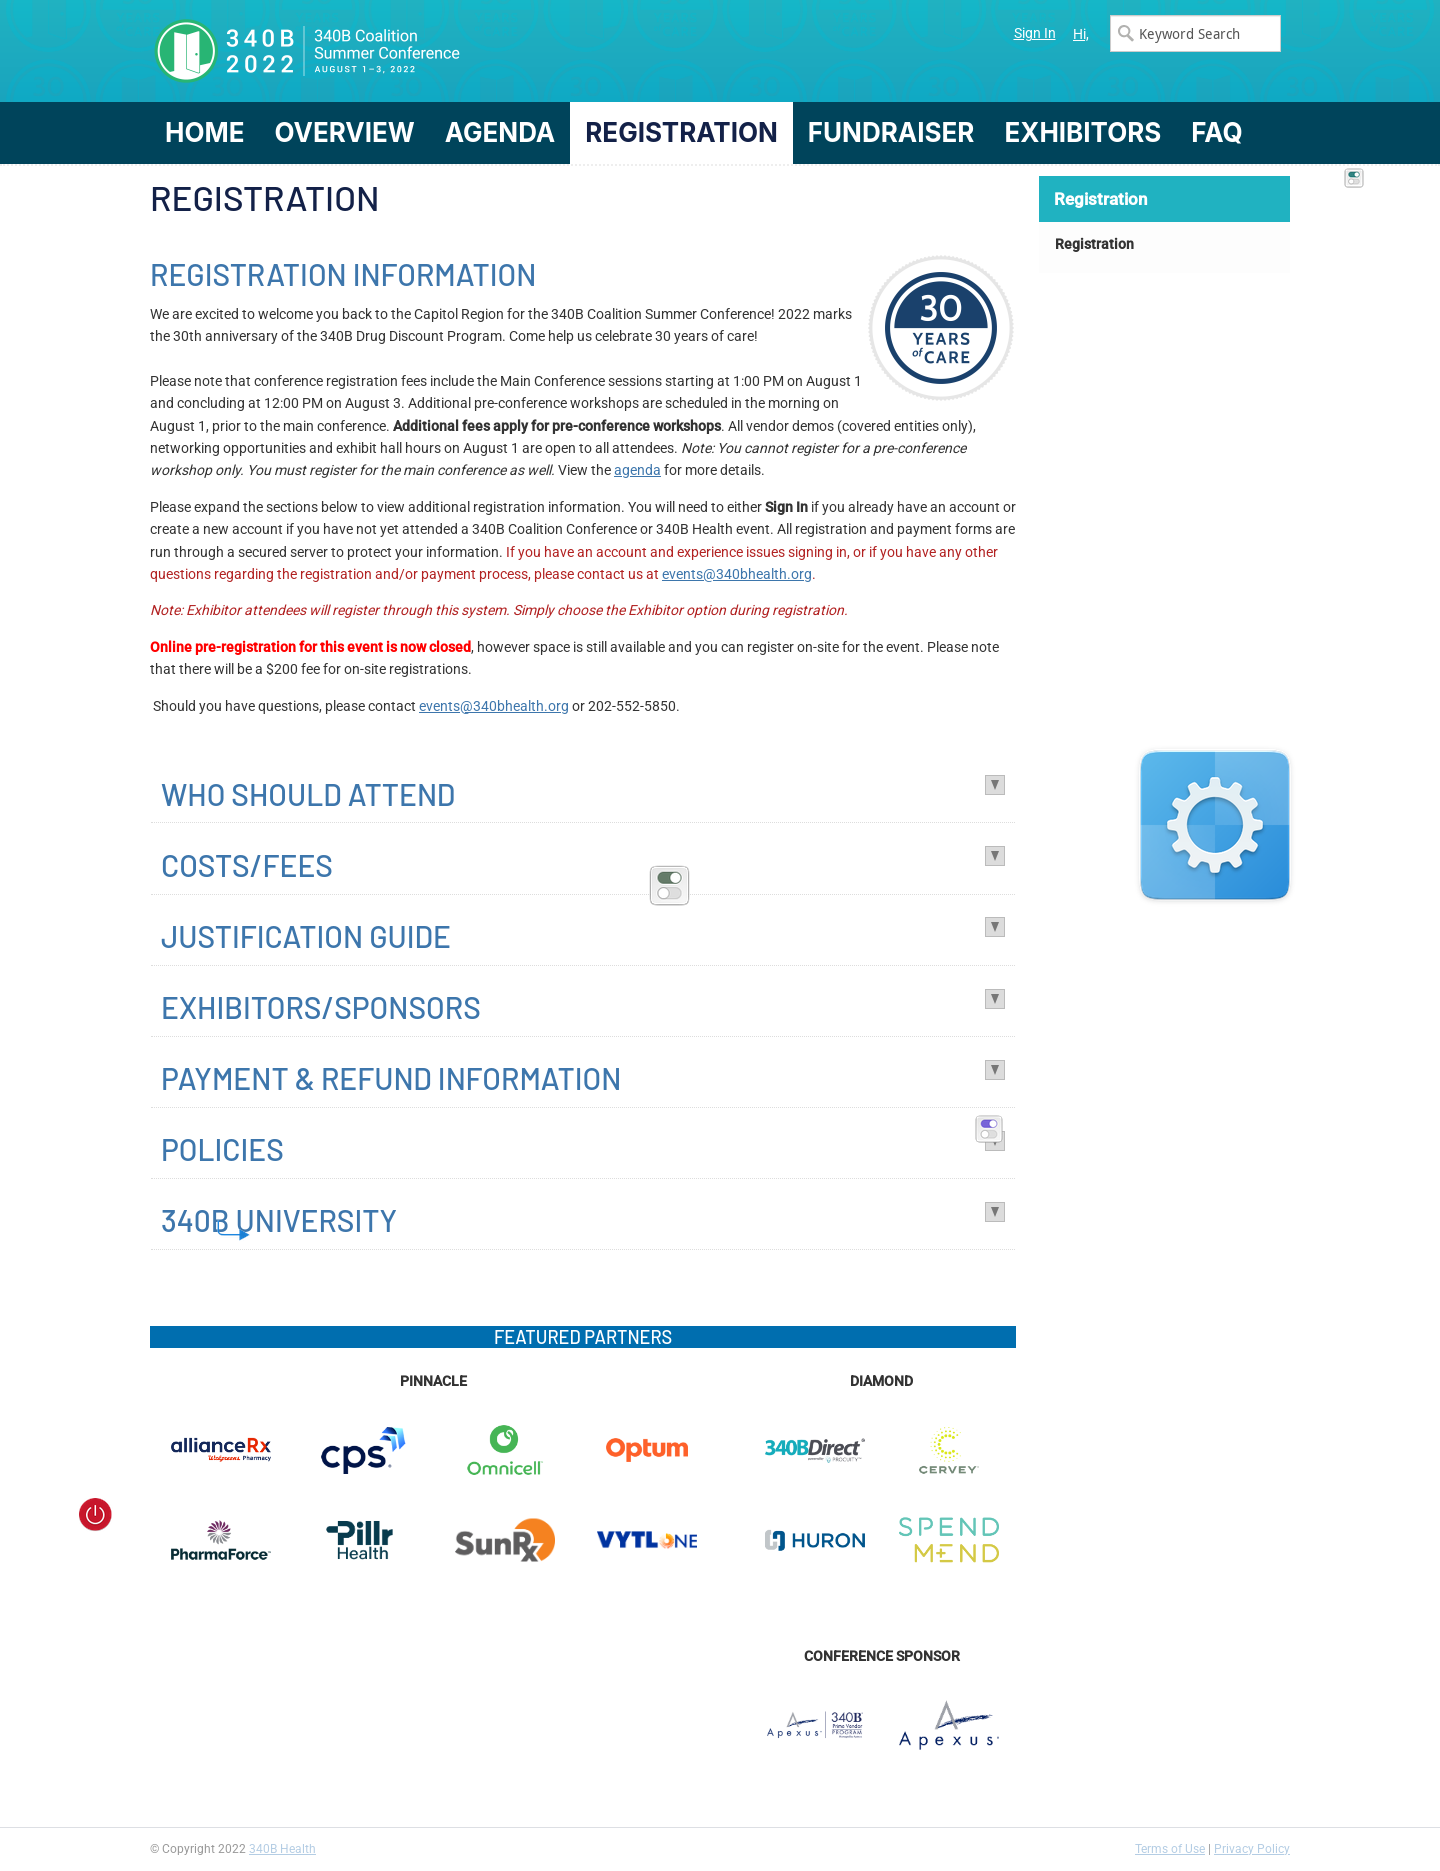 This screenshot has height=1871, width=1440. Describe the element at coordinates (1215, 825) in the screenshot. I see `windows installer package file` at that location.